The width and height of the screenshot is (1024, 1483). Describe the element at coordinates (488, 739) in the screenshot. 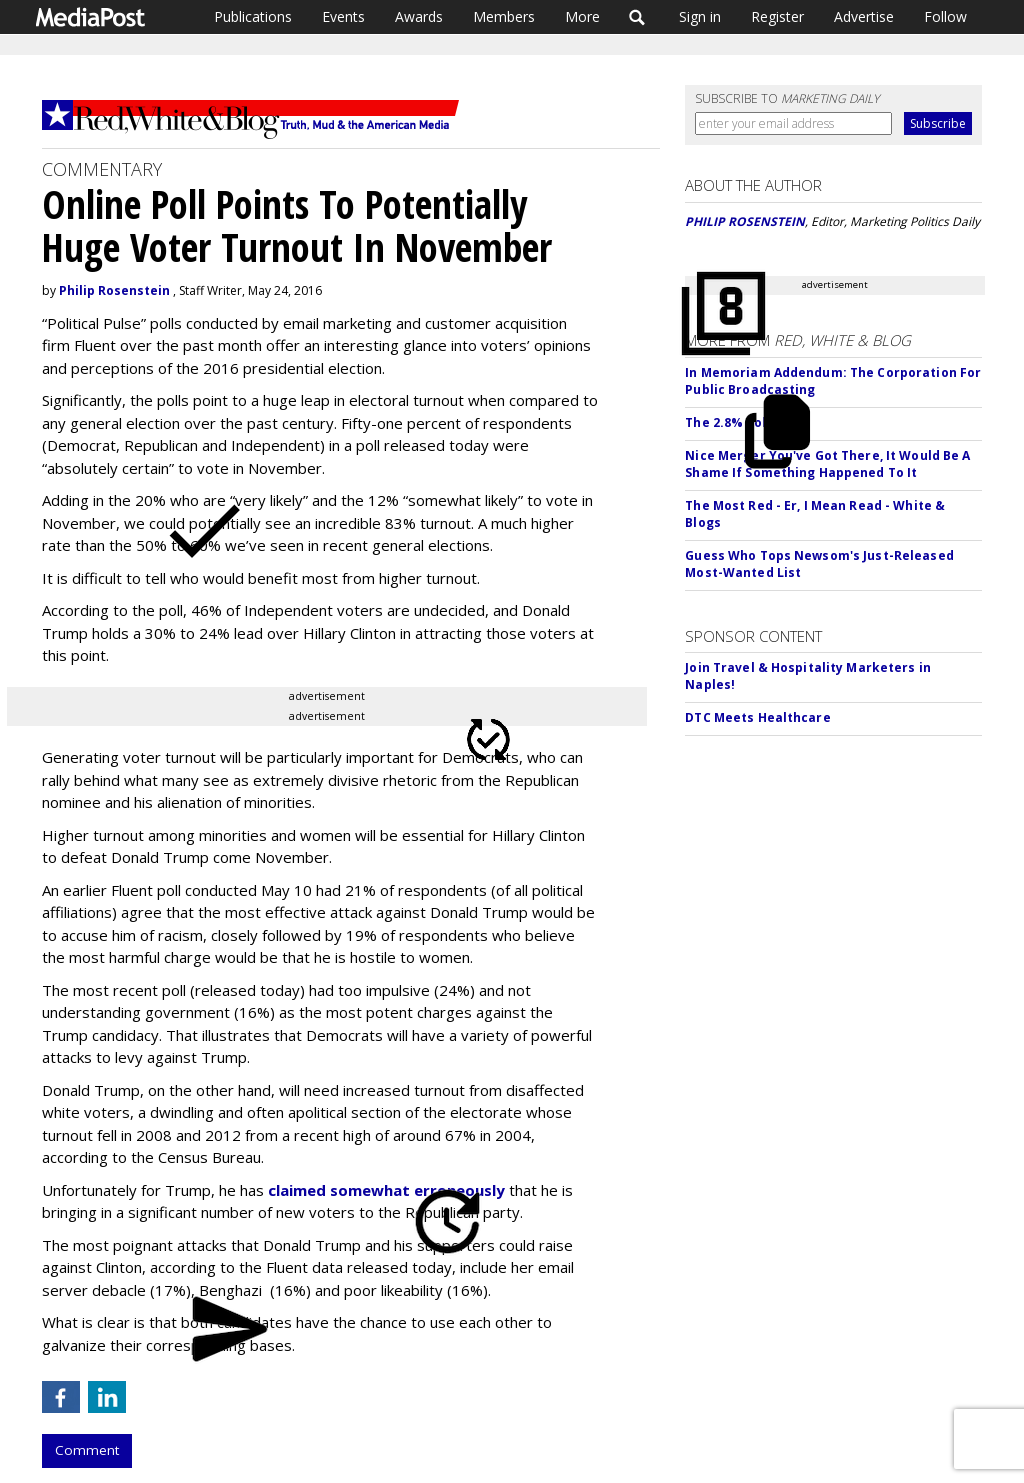

I see `sync or publish changes` at that location.